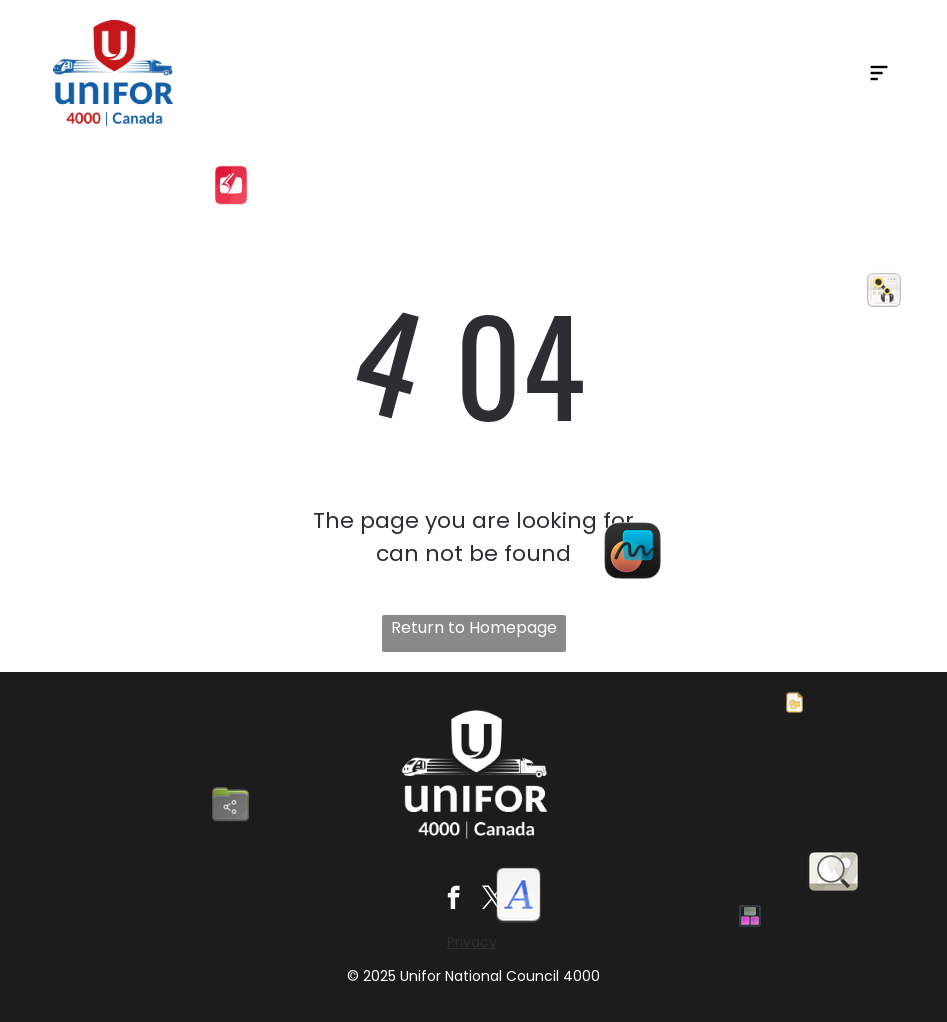 The width and height of the screenshot is (947, 1022). Describe the element at coordinates (632, 550) in the screenshot. I see `open freeform app for brainstorming and sketching` at that location.